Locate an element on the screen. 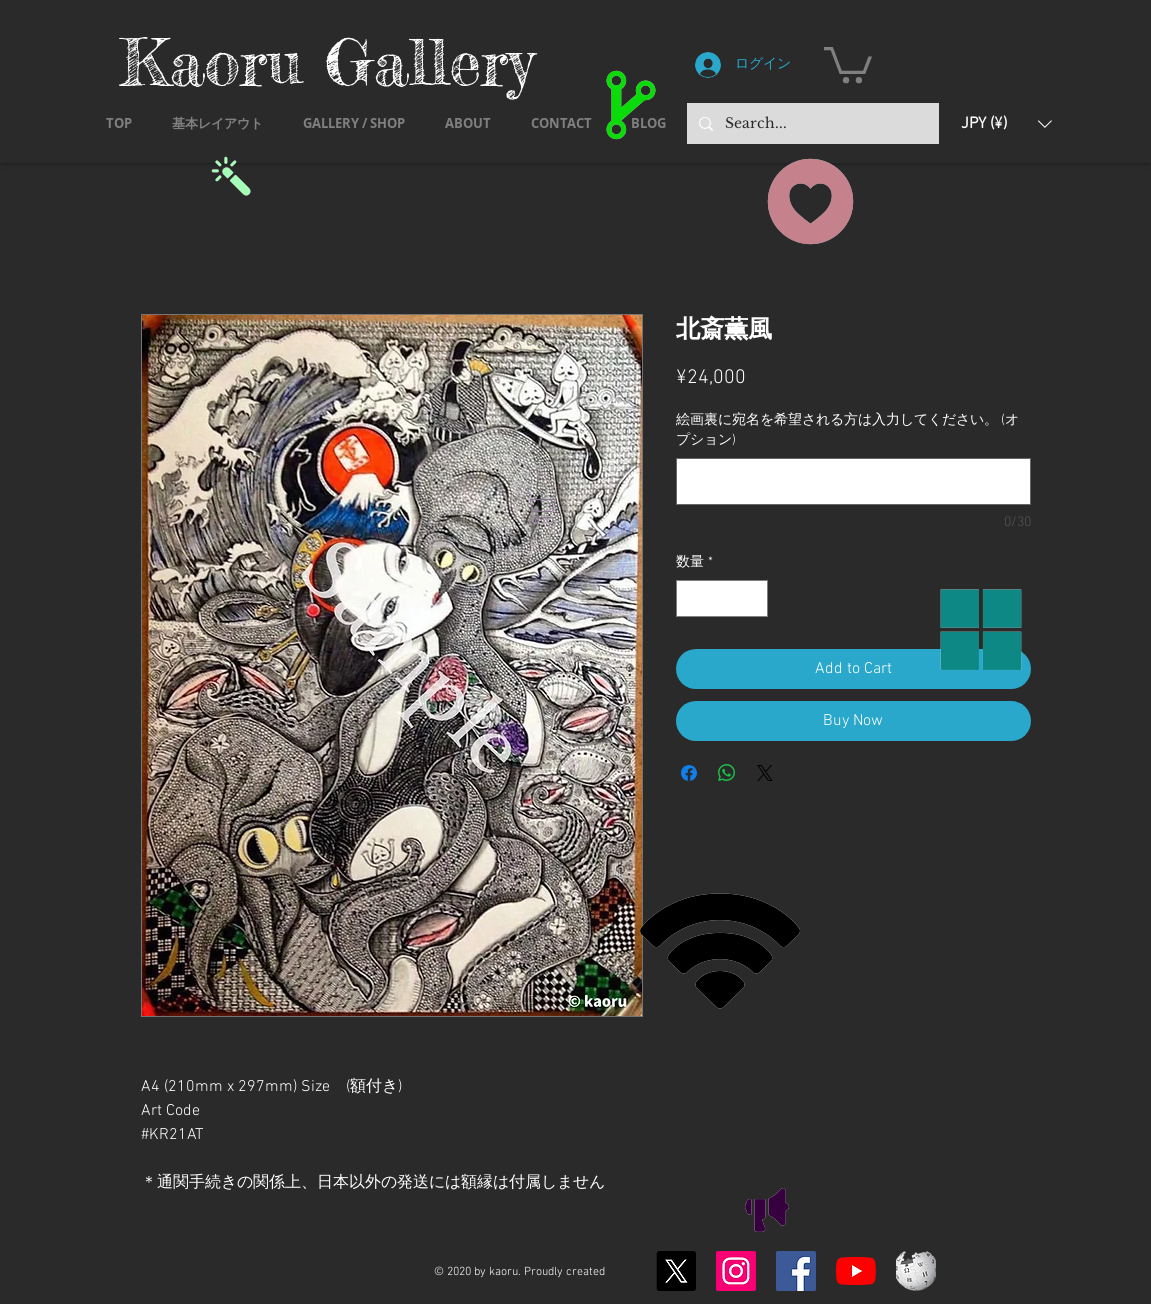 The width and height of the screenshot is (1151, 1304). view repository branches is located at coordinates (631, 105).